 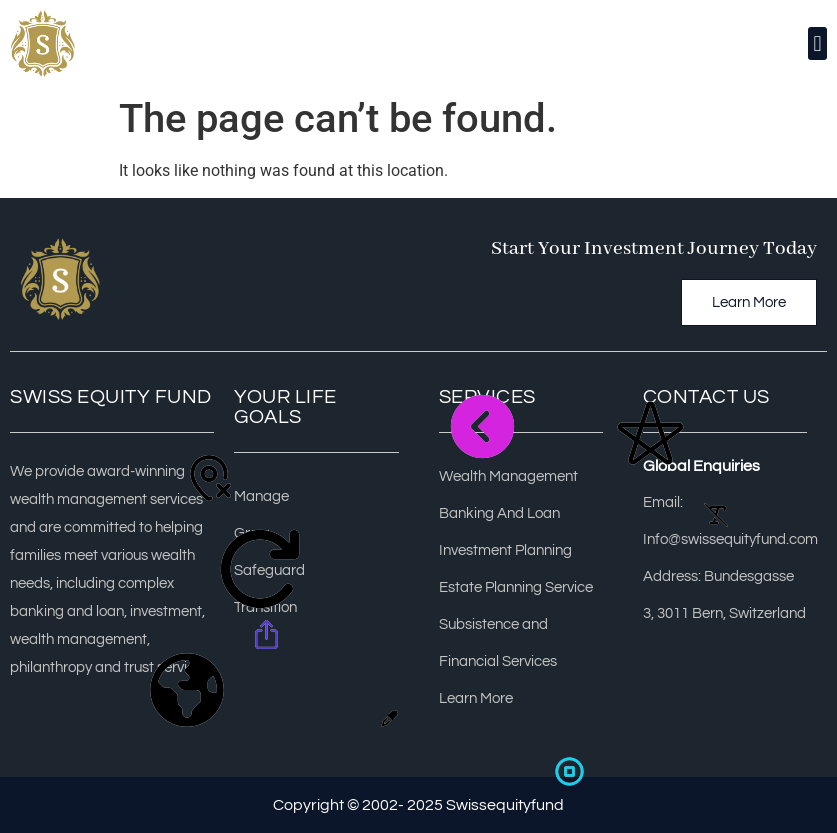 I want to click on stop media playback, so click(x=569, y=771).